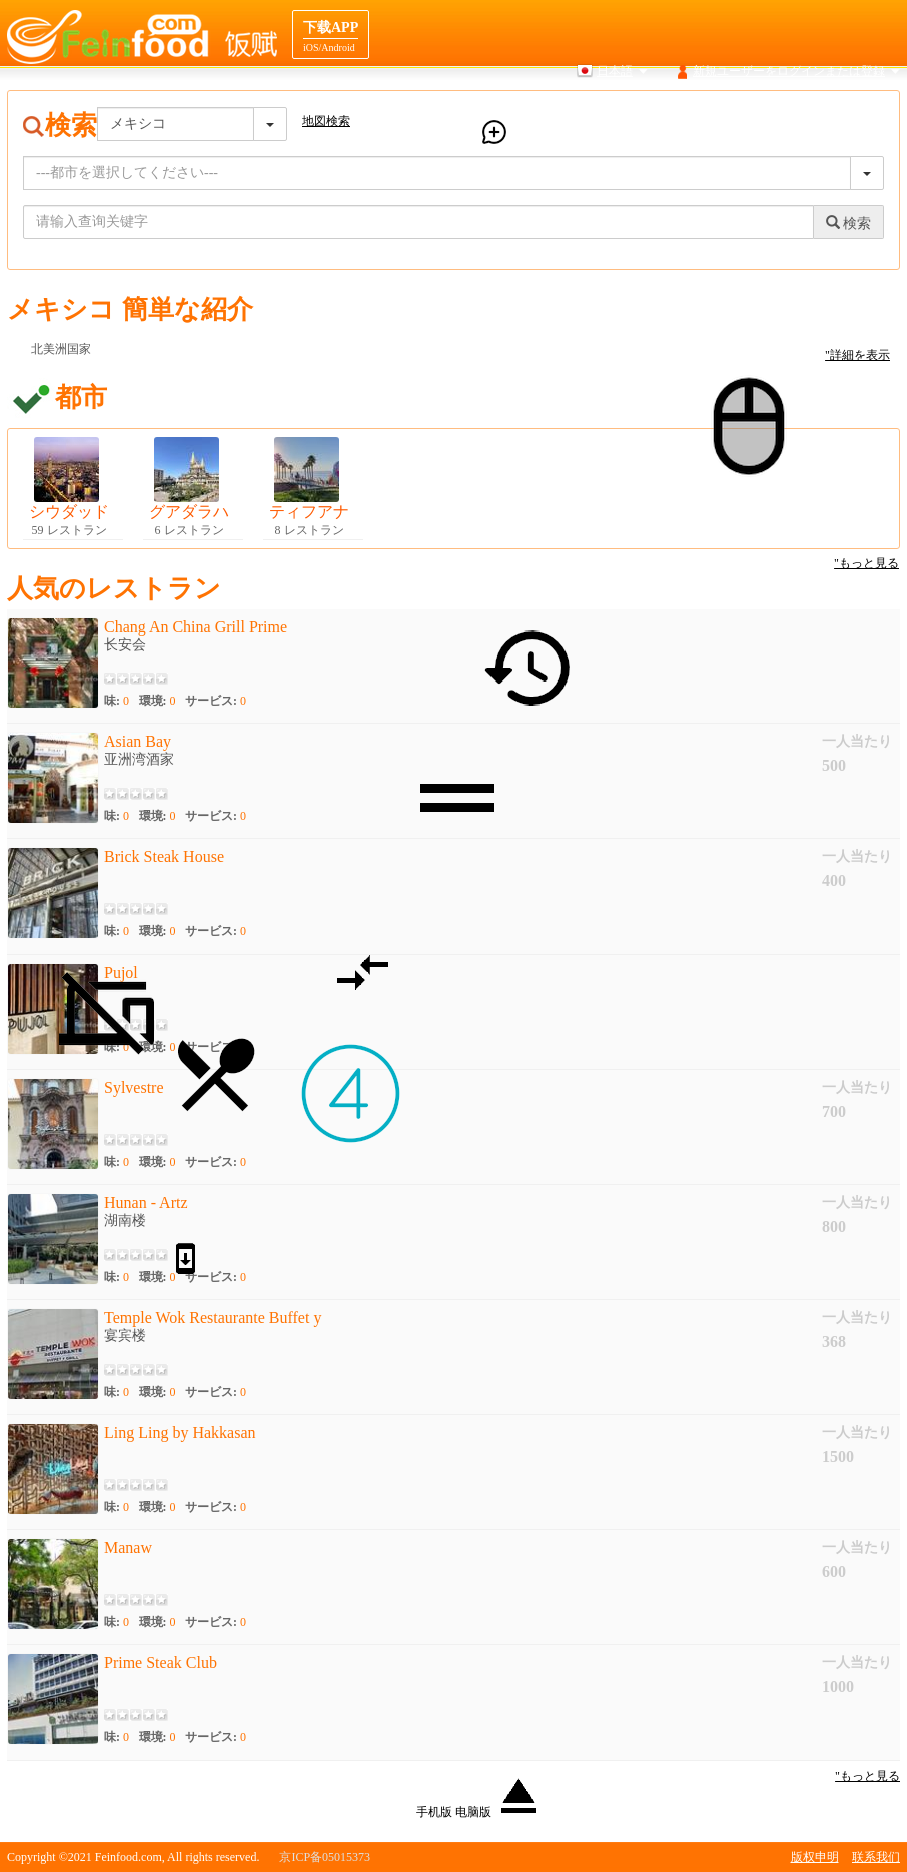 Image resolution: width=907 pixels, height=1872 pixels. I want to click on mouse input device settings, so click(749, 426).